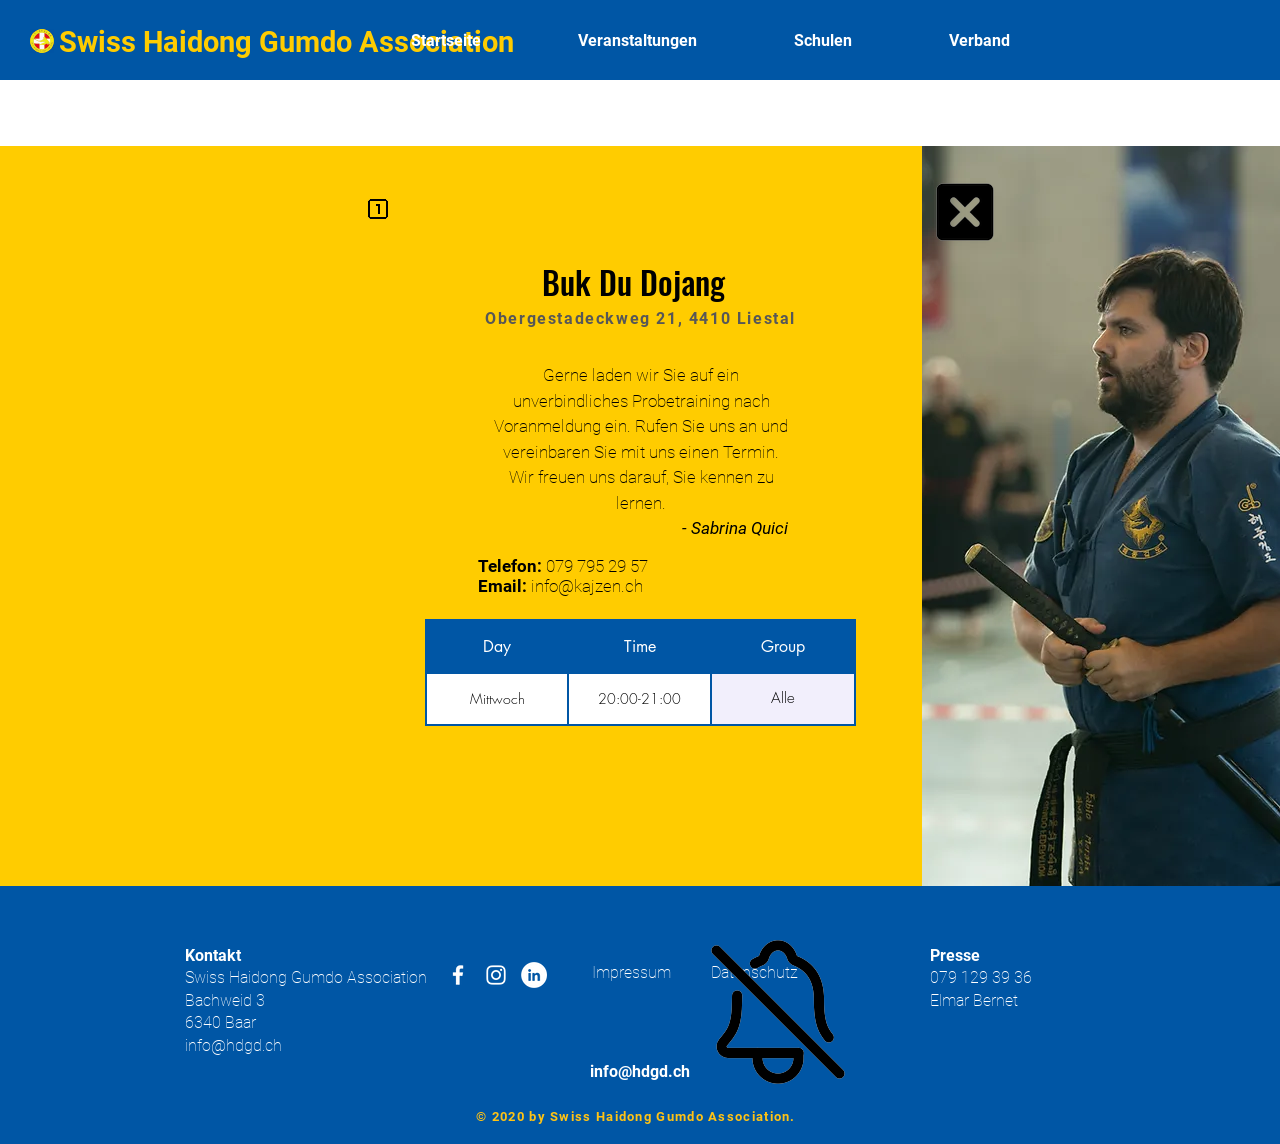  Describe the element at coordinates (778, 1012) in the screenshot. I see `mute or disable notifications` at that location.